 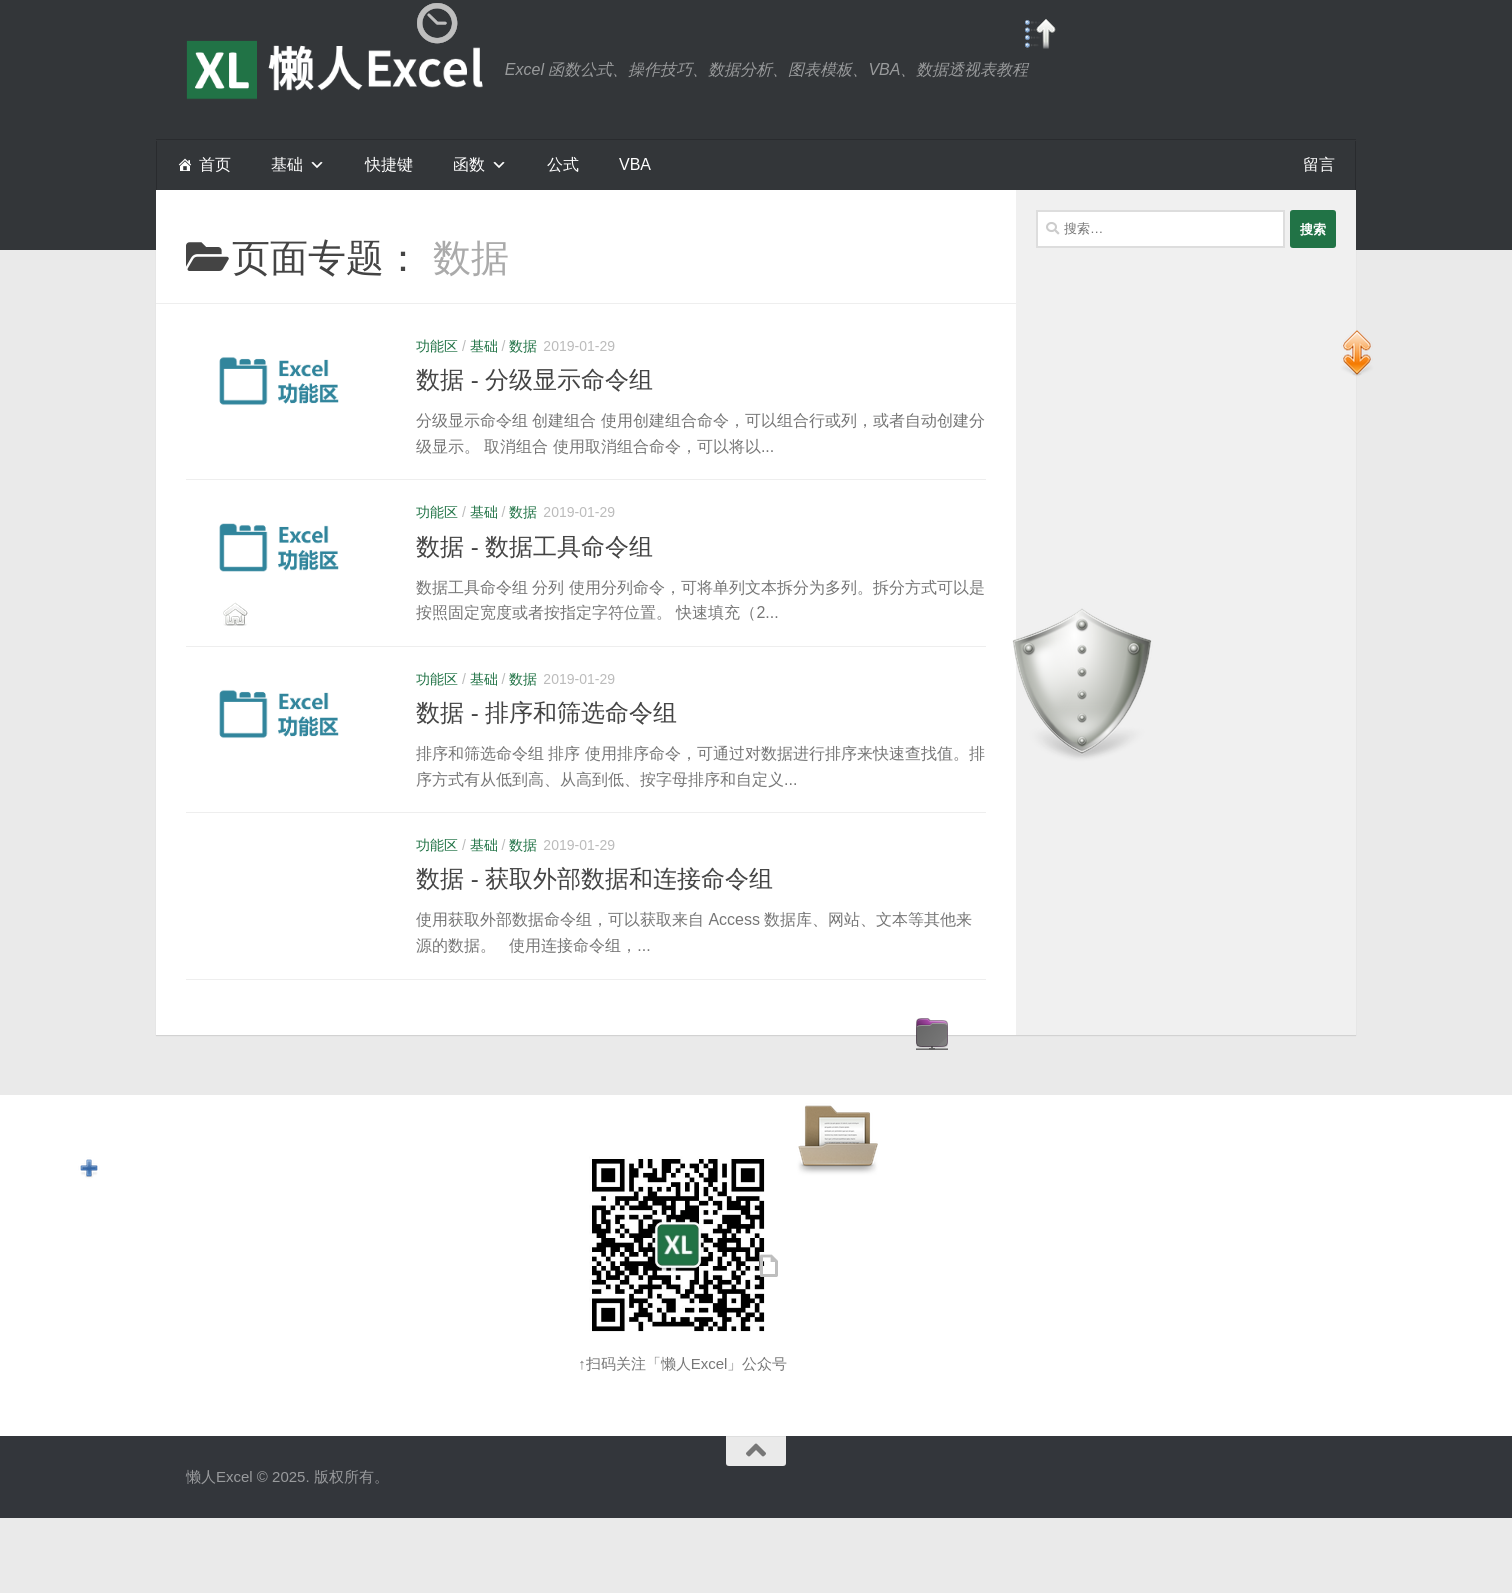 What do you see at coordinates (438, 24) in the screenshot?
I see `open date and time settings` at bounding box center [438, 24].